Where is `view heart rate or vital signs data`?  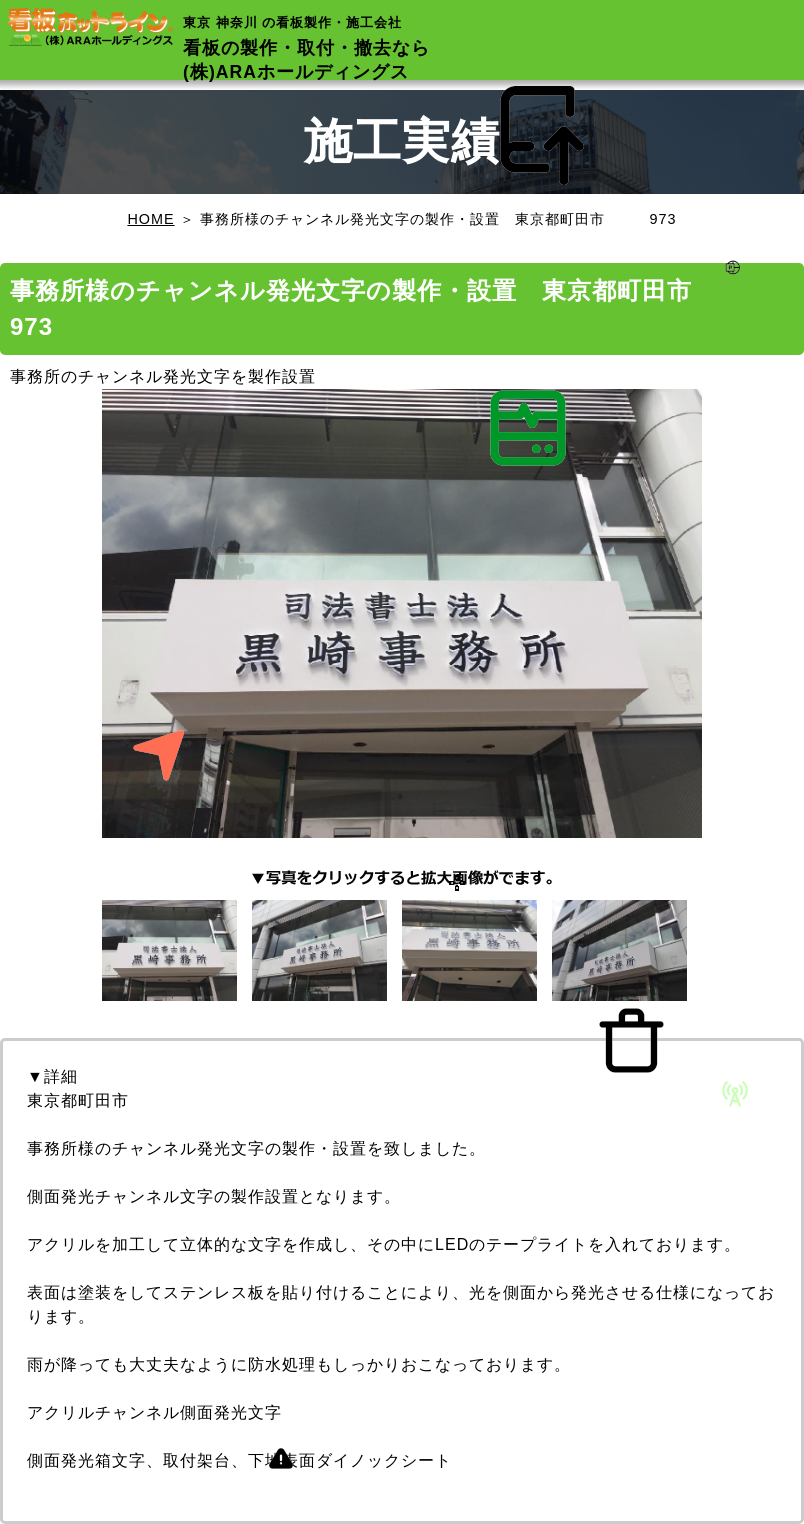
view heart rate or vital signs data is located at coordinates (528, 428).